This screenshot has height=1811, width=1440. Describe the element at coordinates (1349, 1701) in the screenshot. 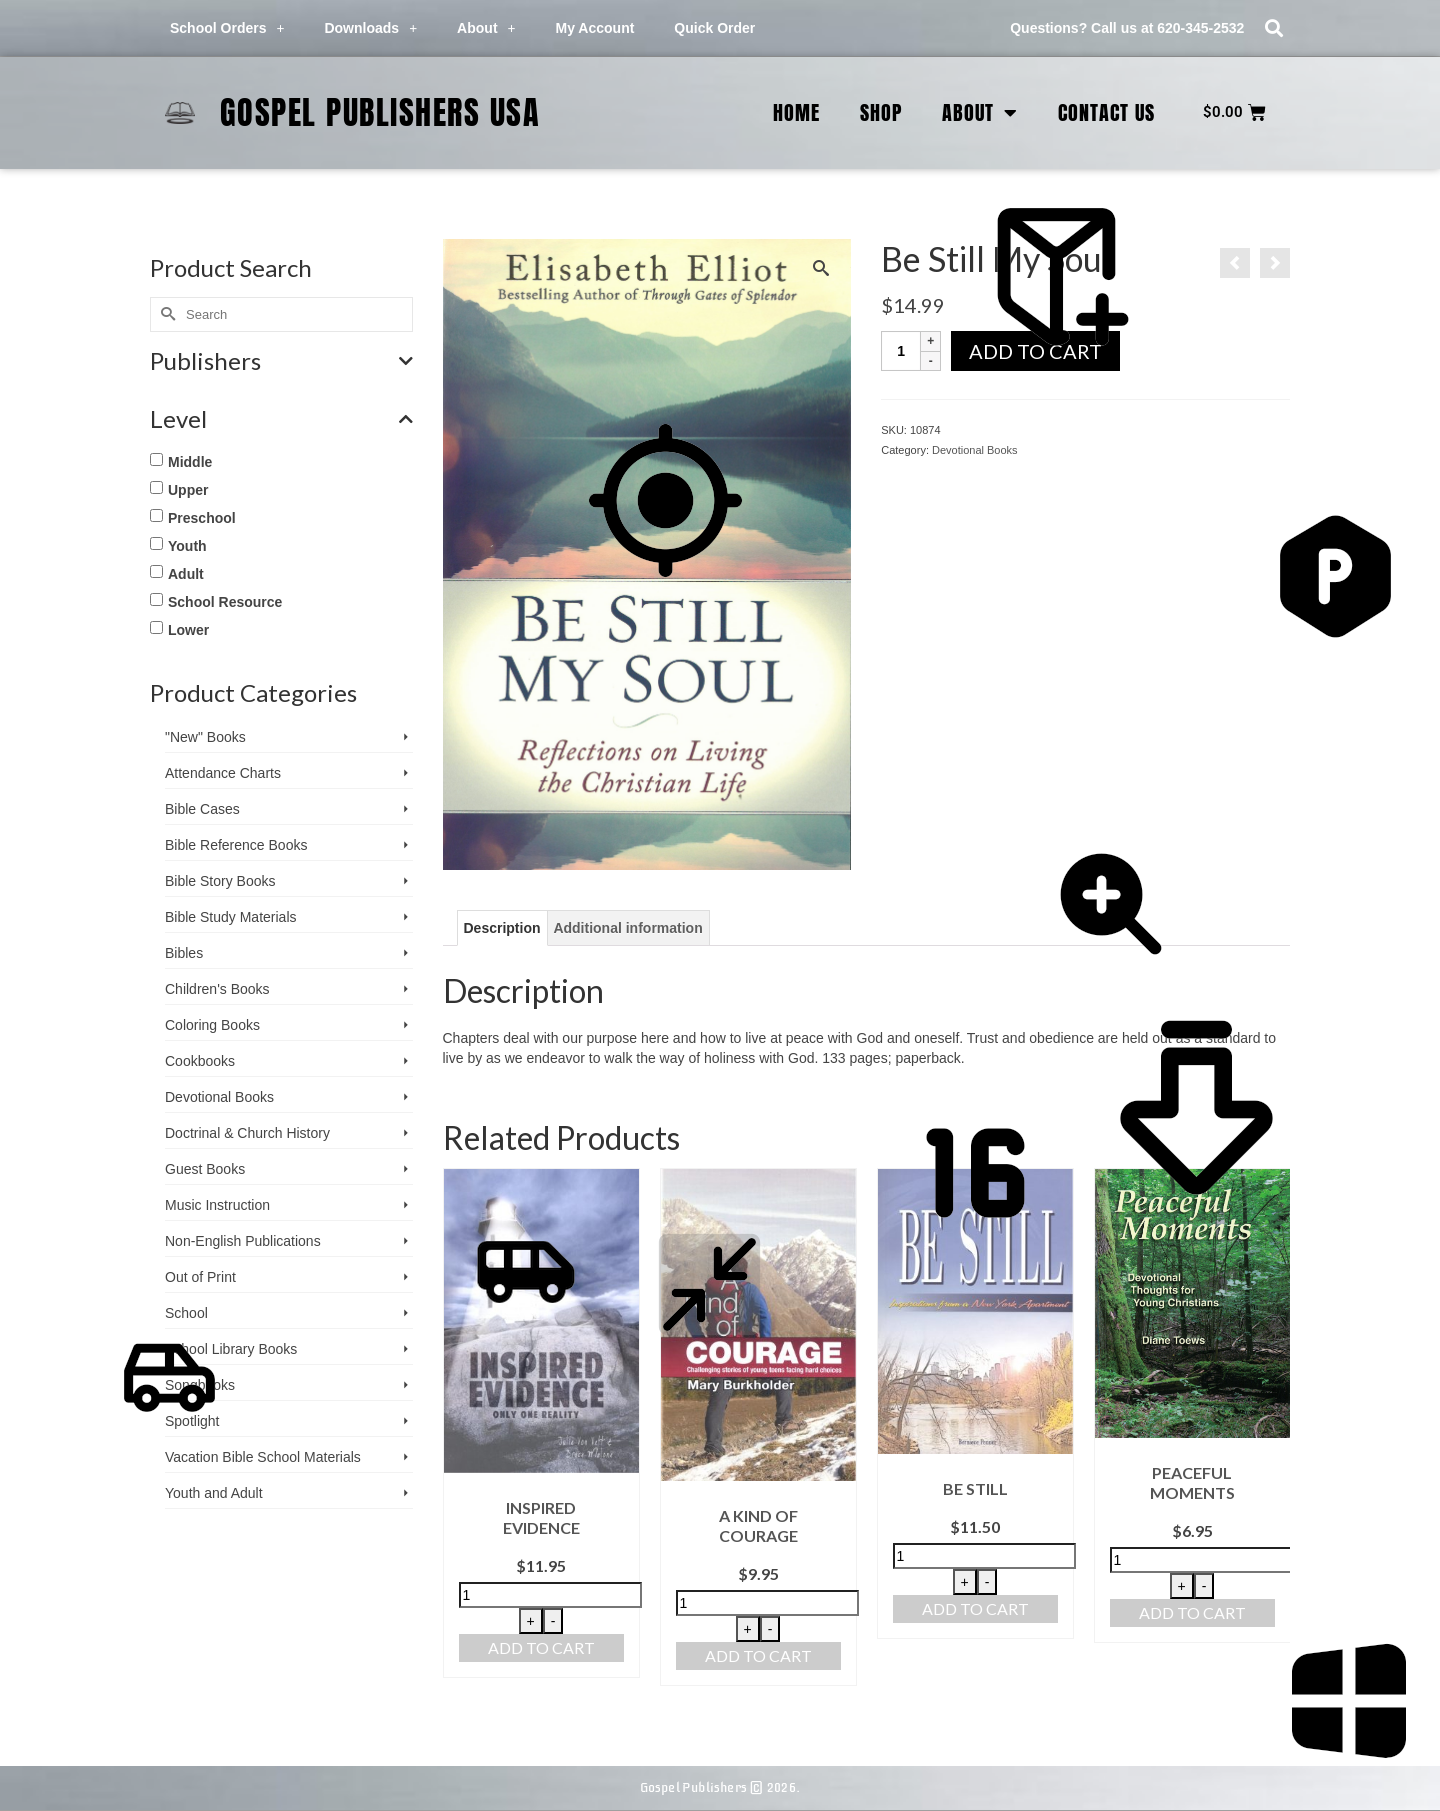

I see `windows operating system logo` at that location.